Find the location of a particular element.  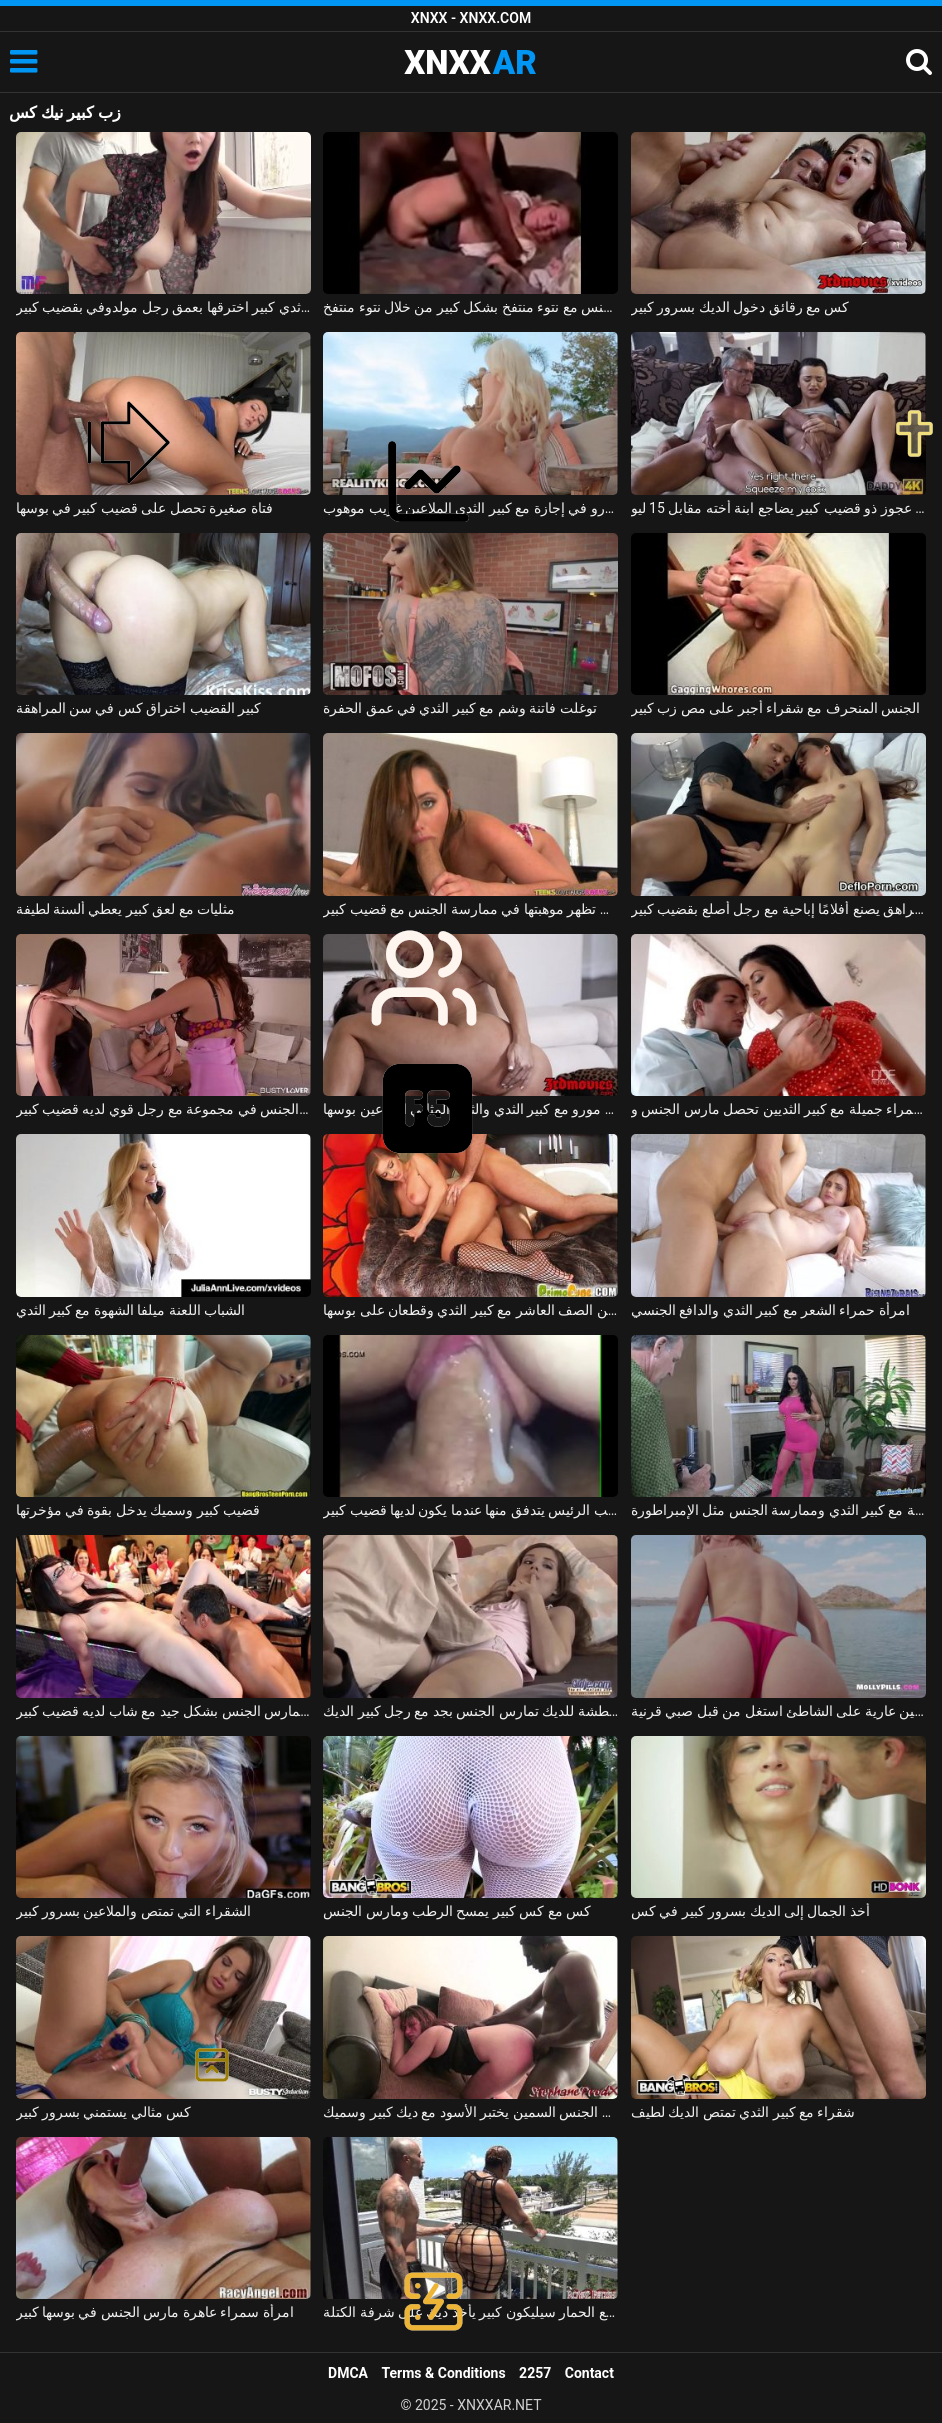

indicates server failure or crash is located at coordinates (433, 2301).